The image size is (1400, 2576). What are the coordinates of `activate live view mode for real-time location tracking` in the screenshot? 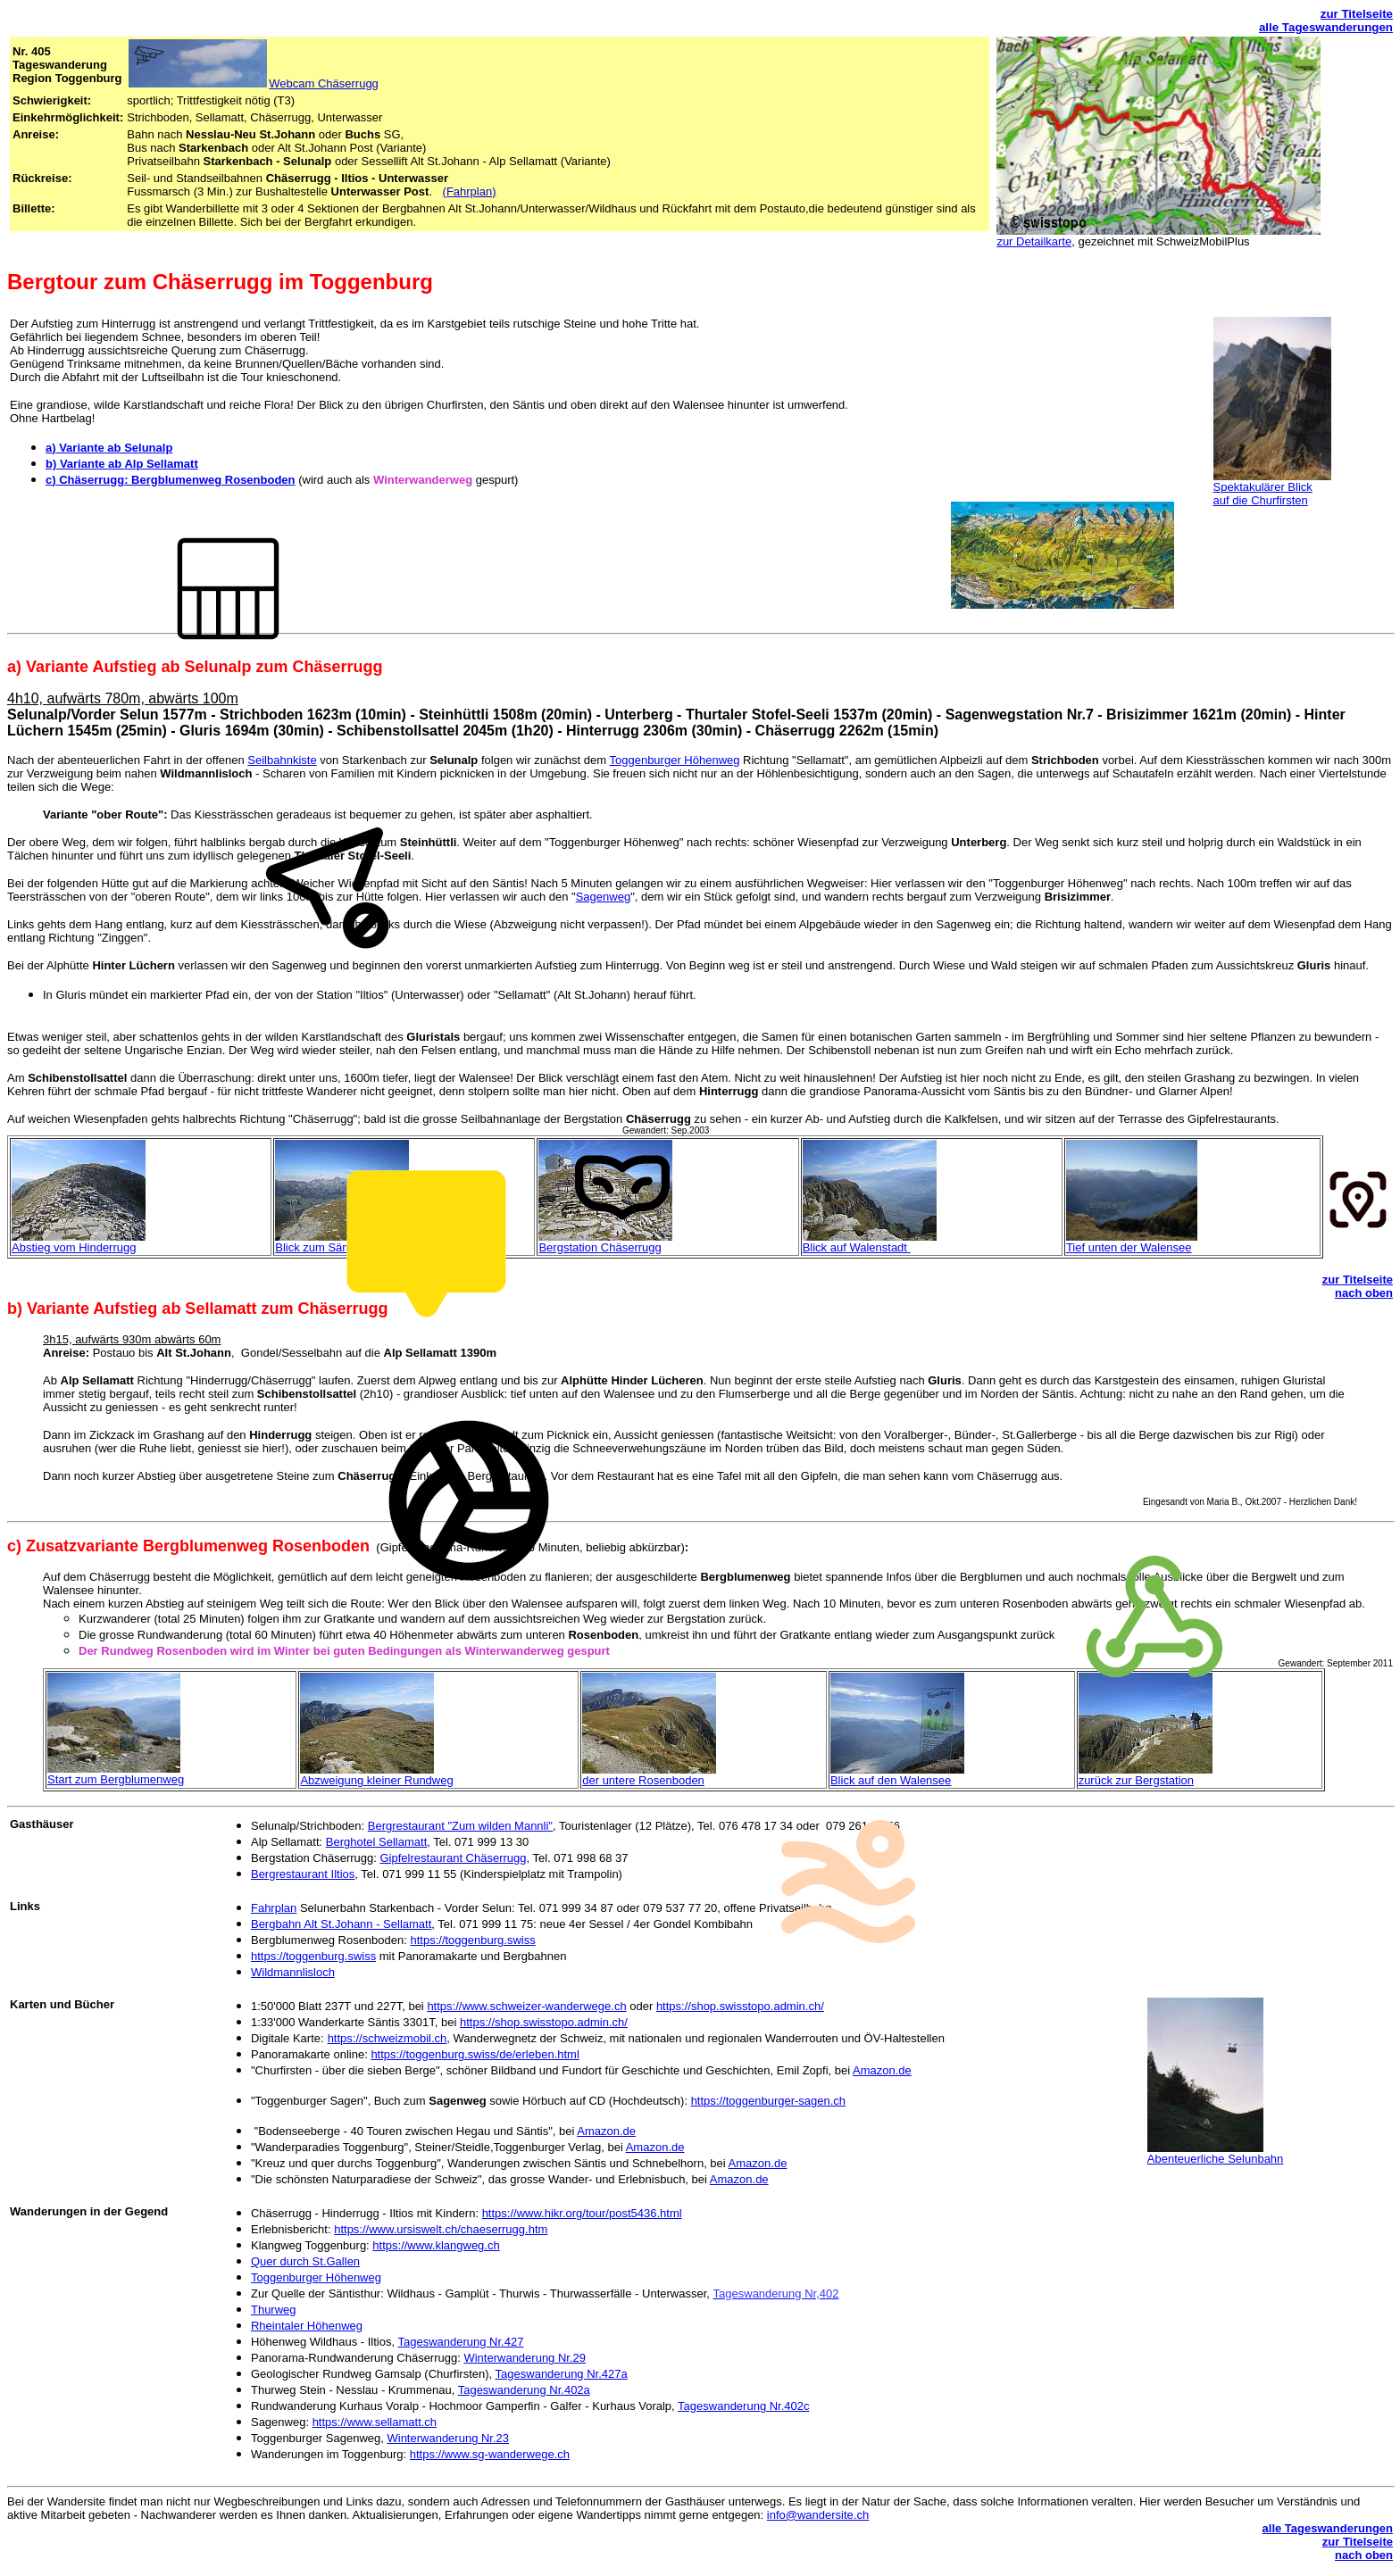 It's located at (1358, 1200).